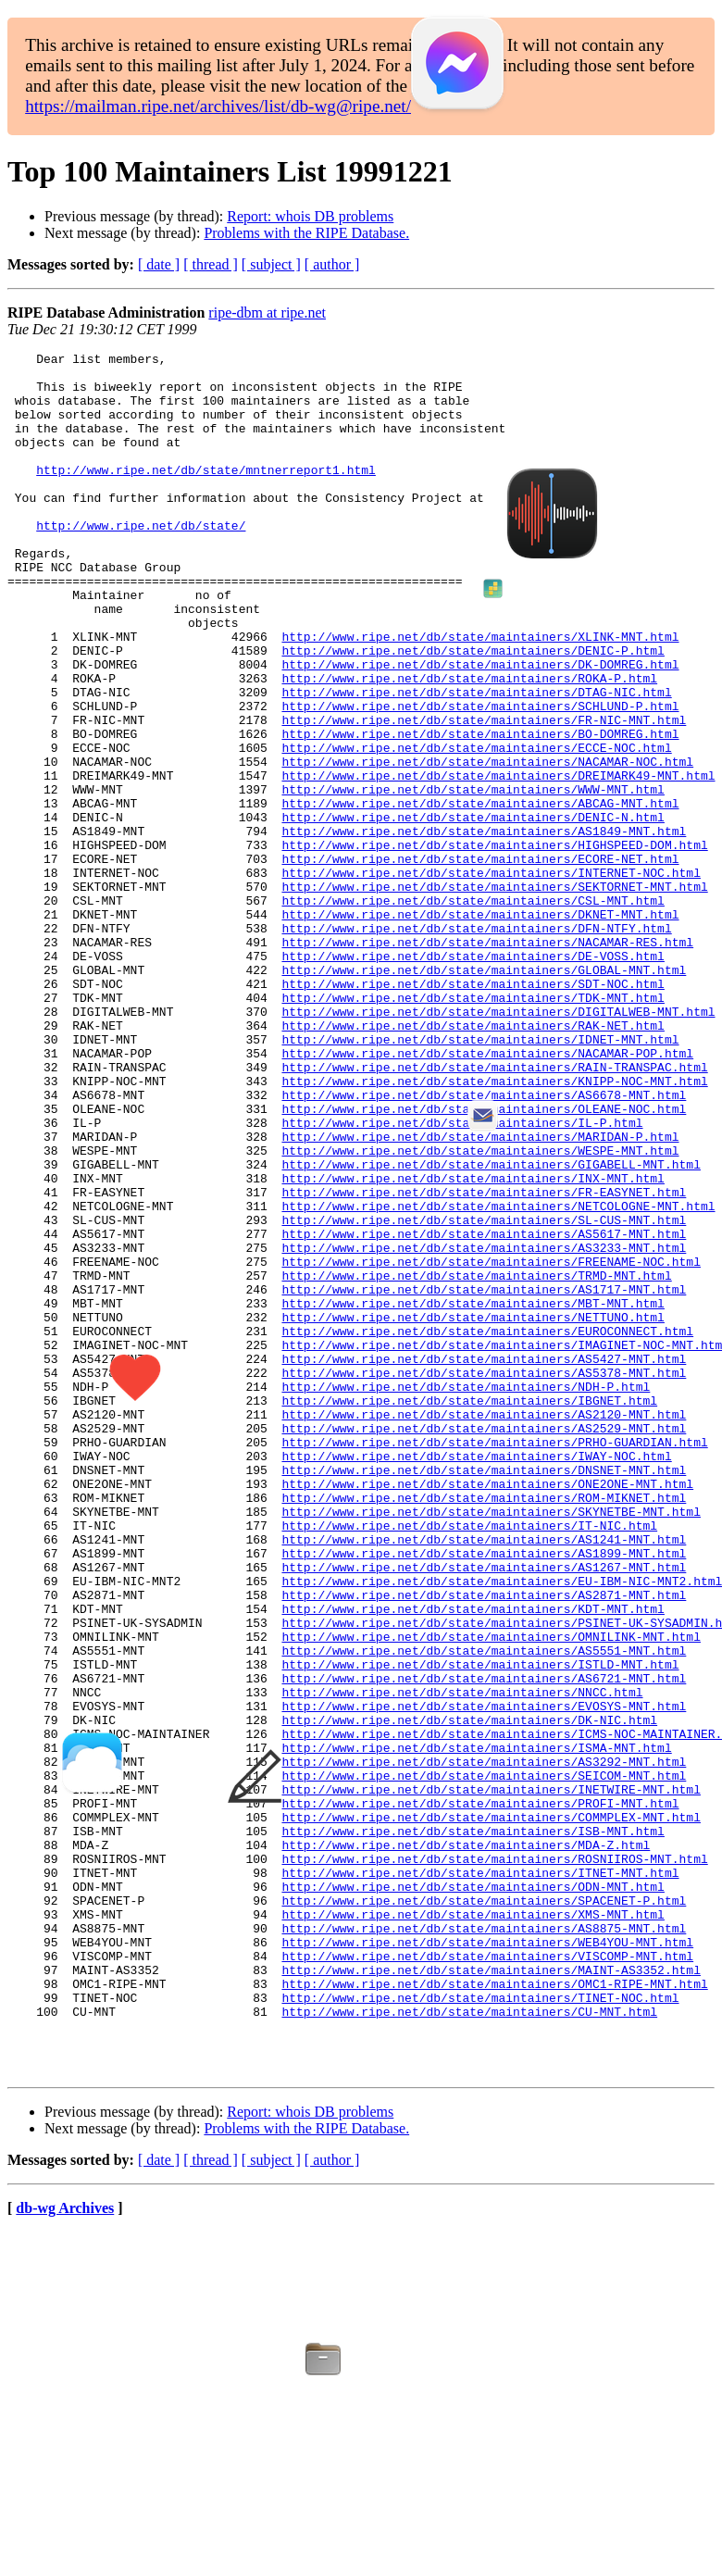  I want to click on open the nautilus file manager, so click(323, 2358).